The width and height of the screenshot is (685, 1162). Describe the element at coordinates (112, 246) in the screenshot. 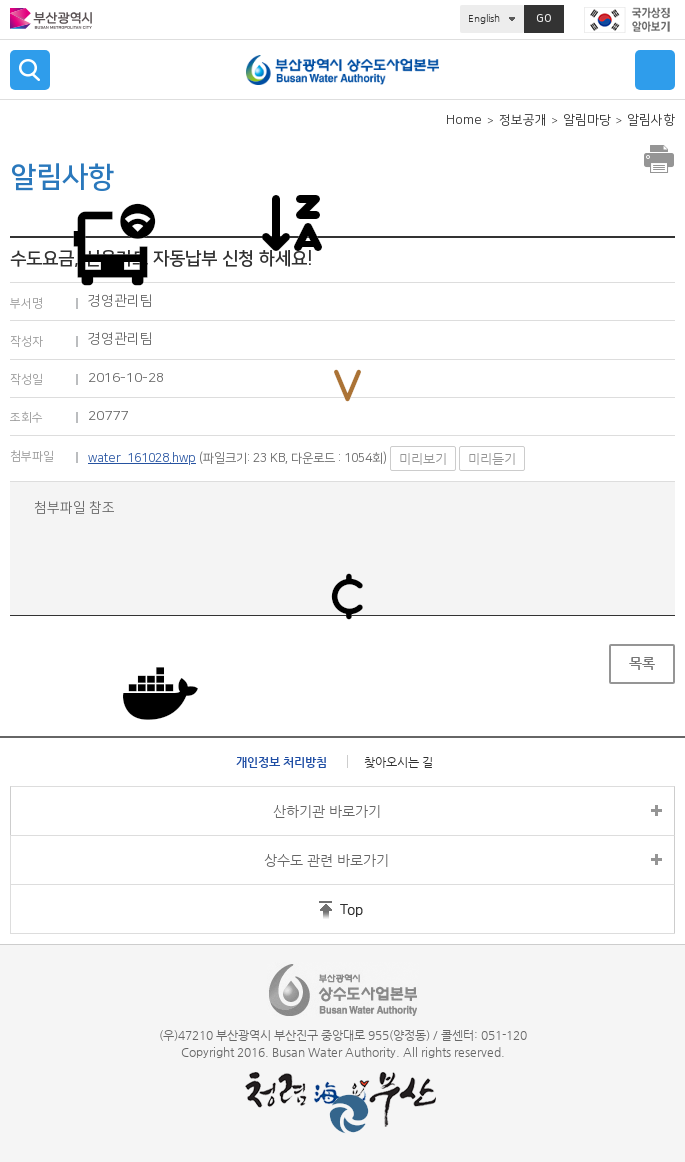

I see `indicates bus has wifi available` at that location.